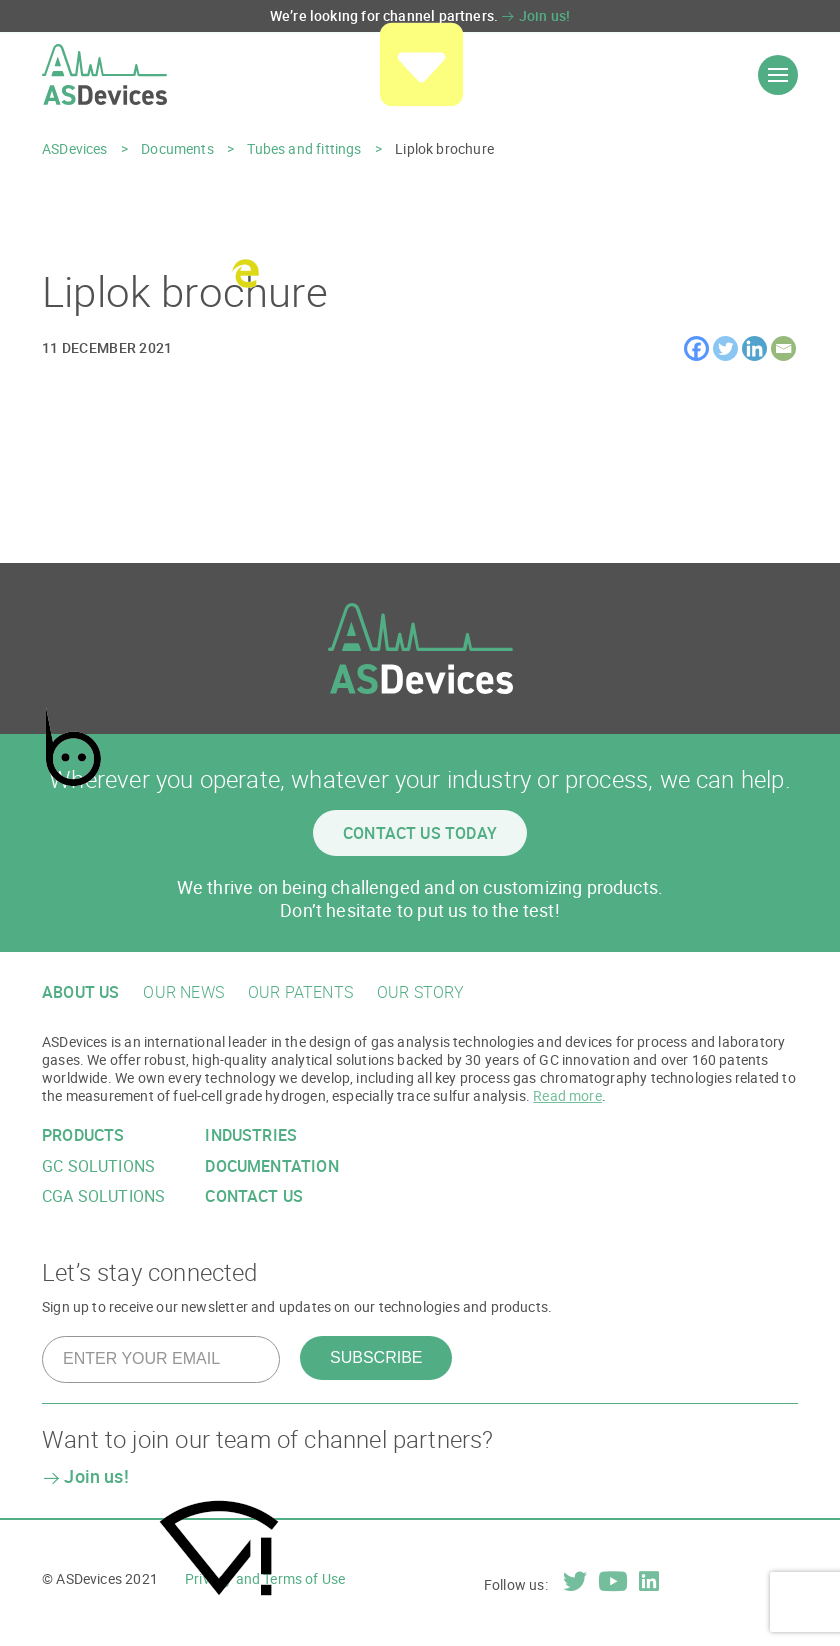  I want to click on expand dropdown menu, so click(421, 64).